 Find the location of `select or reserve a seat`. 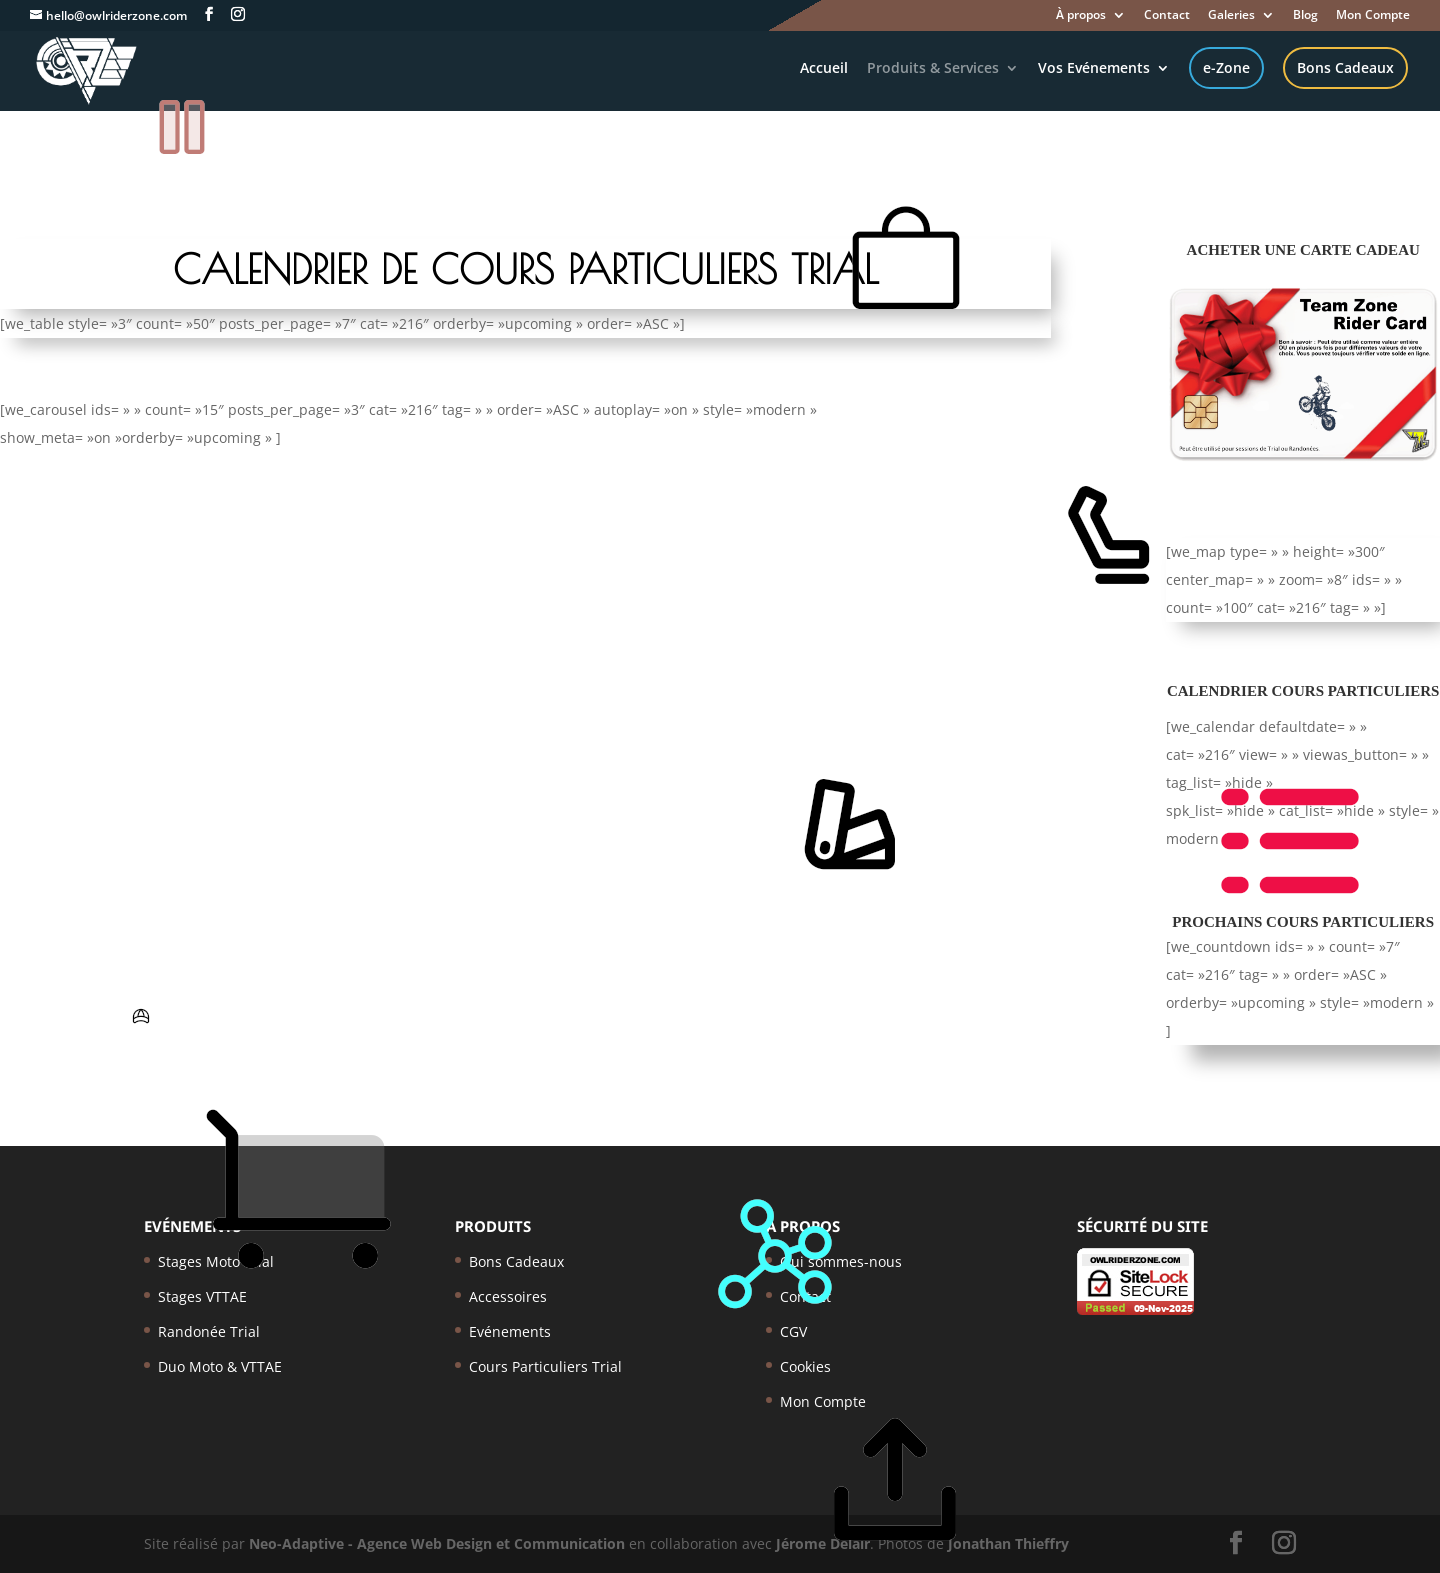

select or reserve a seat is located at coordinates (1107, 535).